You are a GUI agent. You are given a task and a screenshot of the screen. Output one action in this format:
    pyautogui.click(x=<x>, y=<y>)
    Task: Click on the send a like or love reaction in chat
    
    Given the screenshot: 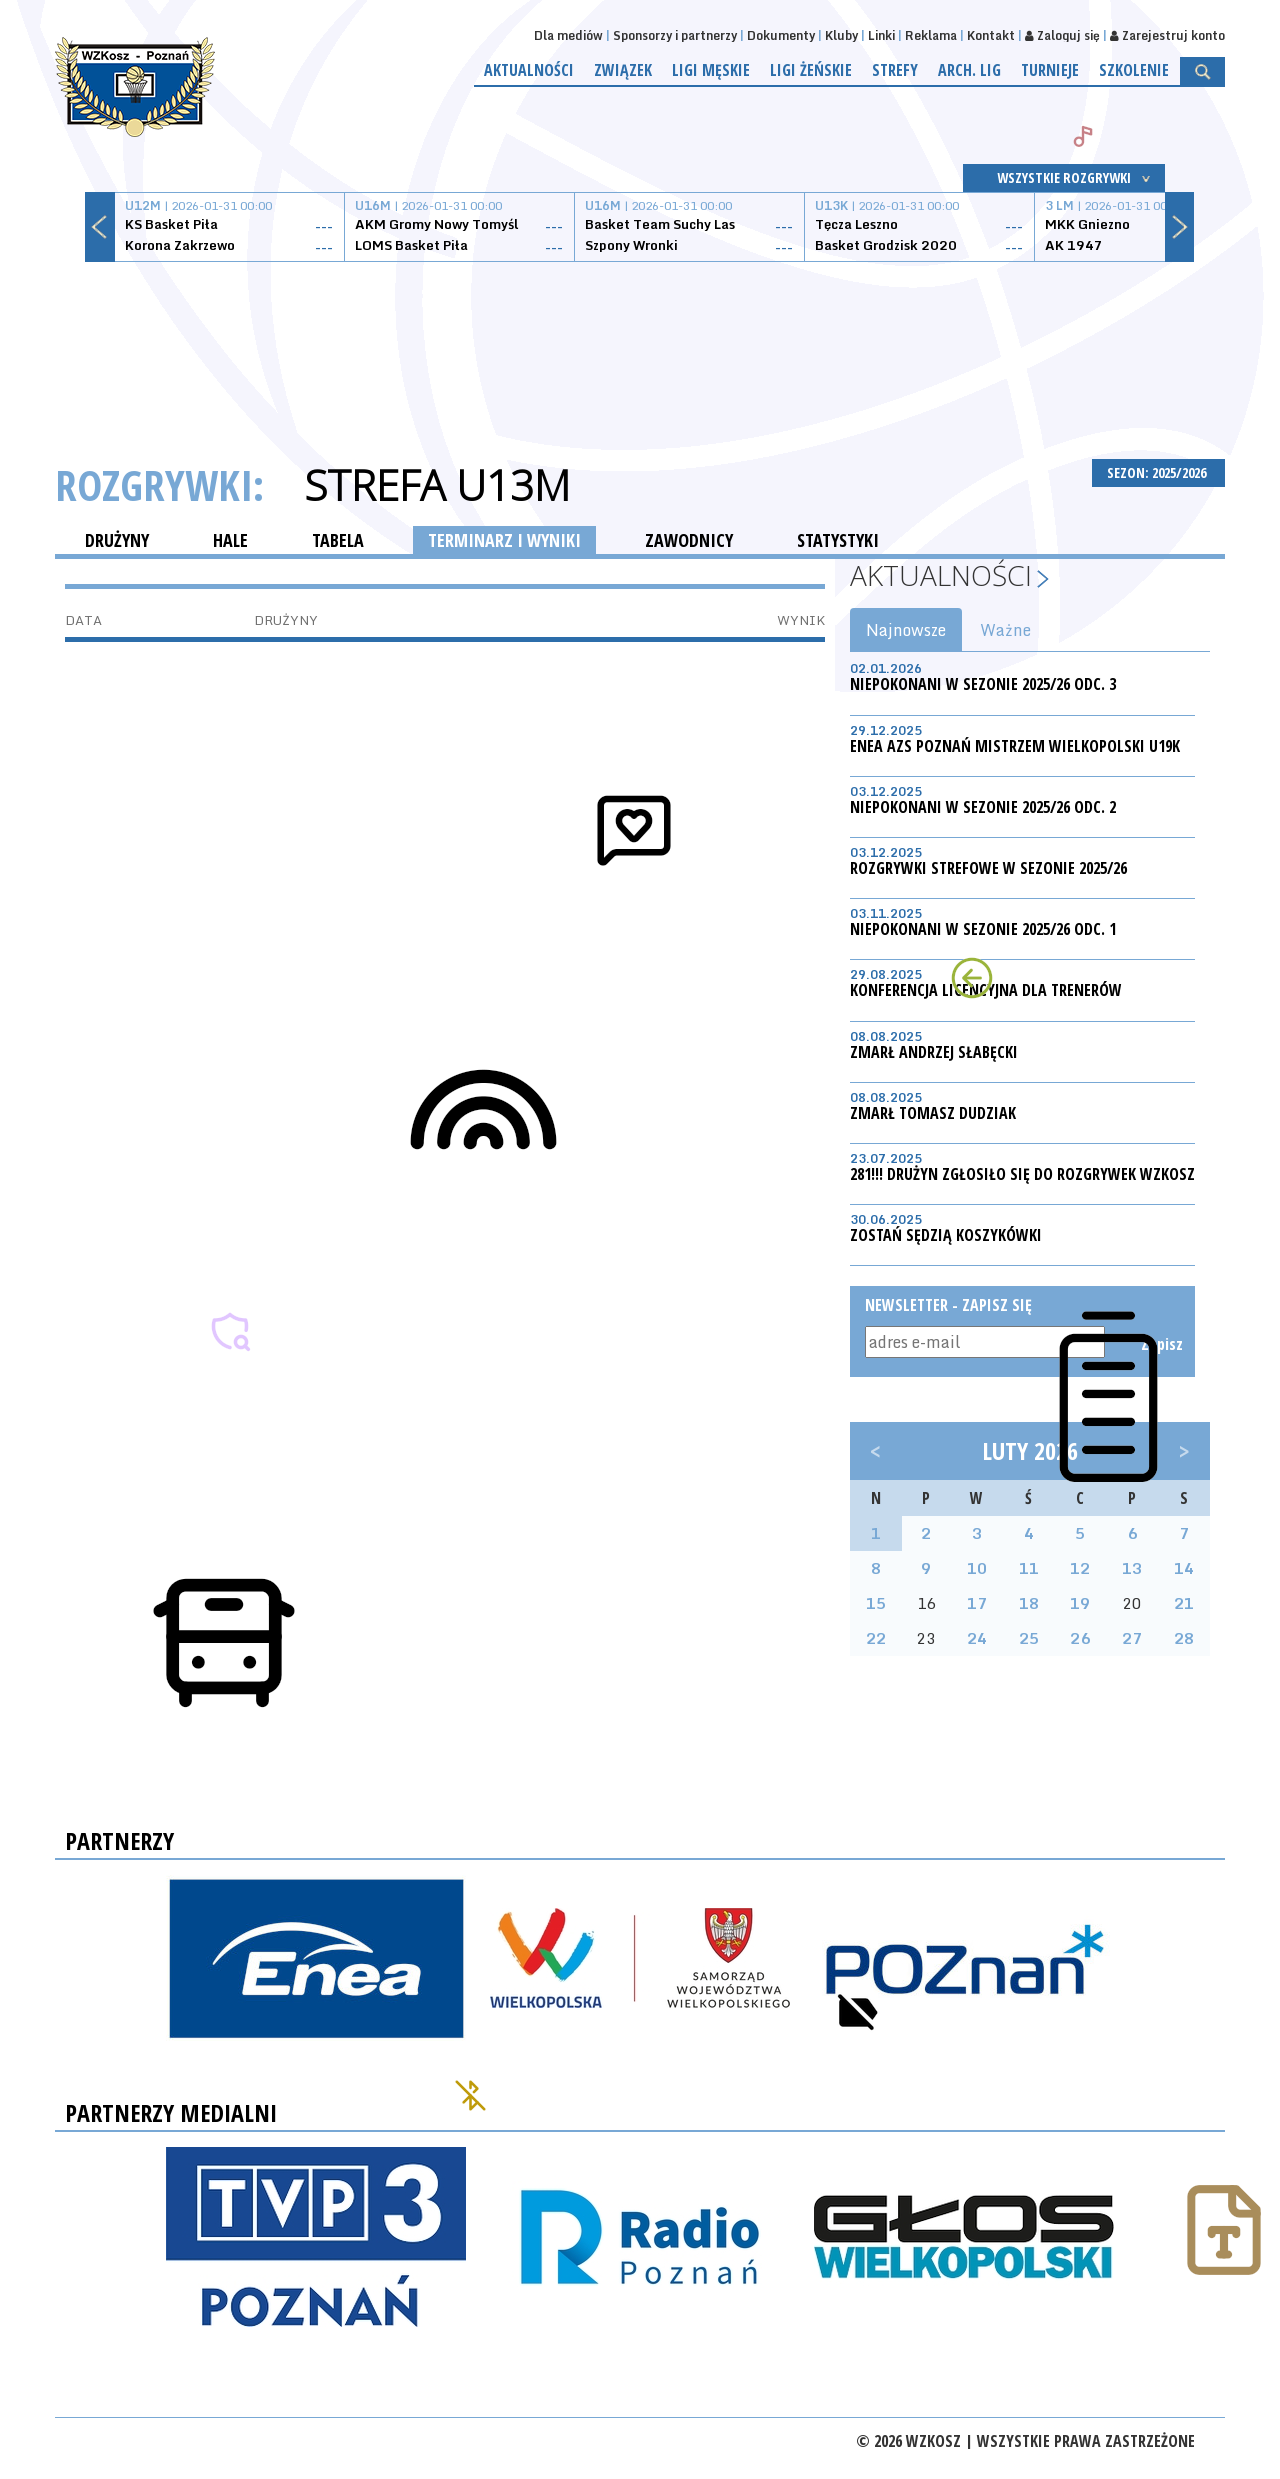 What is the action you would take?
    pyautogui.click(x=634, y=829)
    